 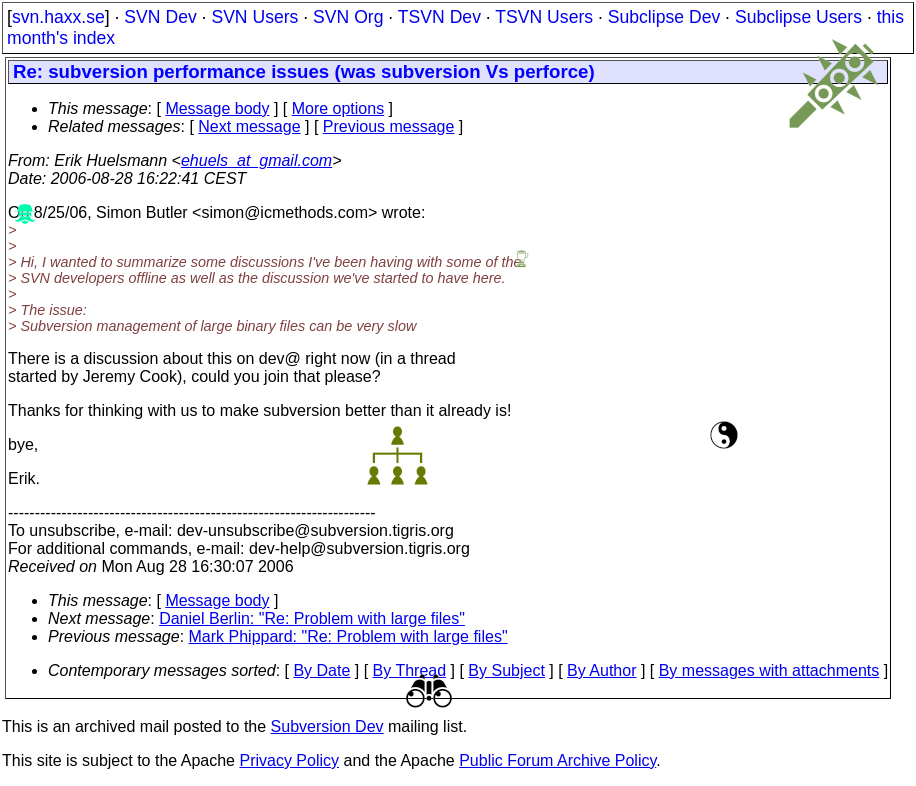 What do you see at coordinates (521, 258) in the screenshot?
I see `access blending or mixing tools` at bounding box center [521, 258].